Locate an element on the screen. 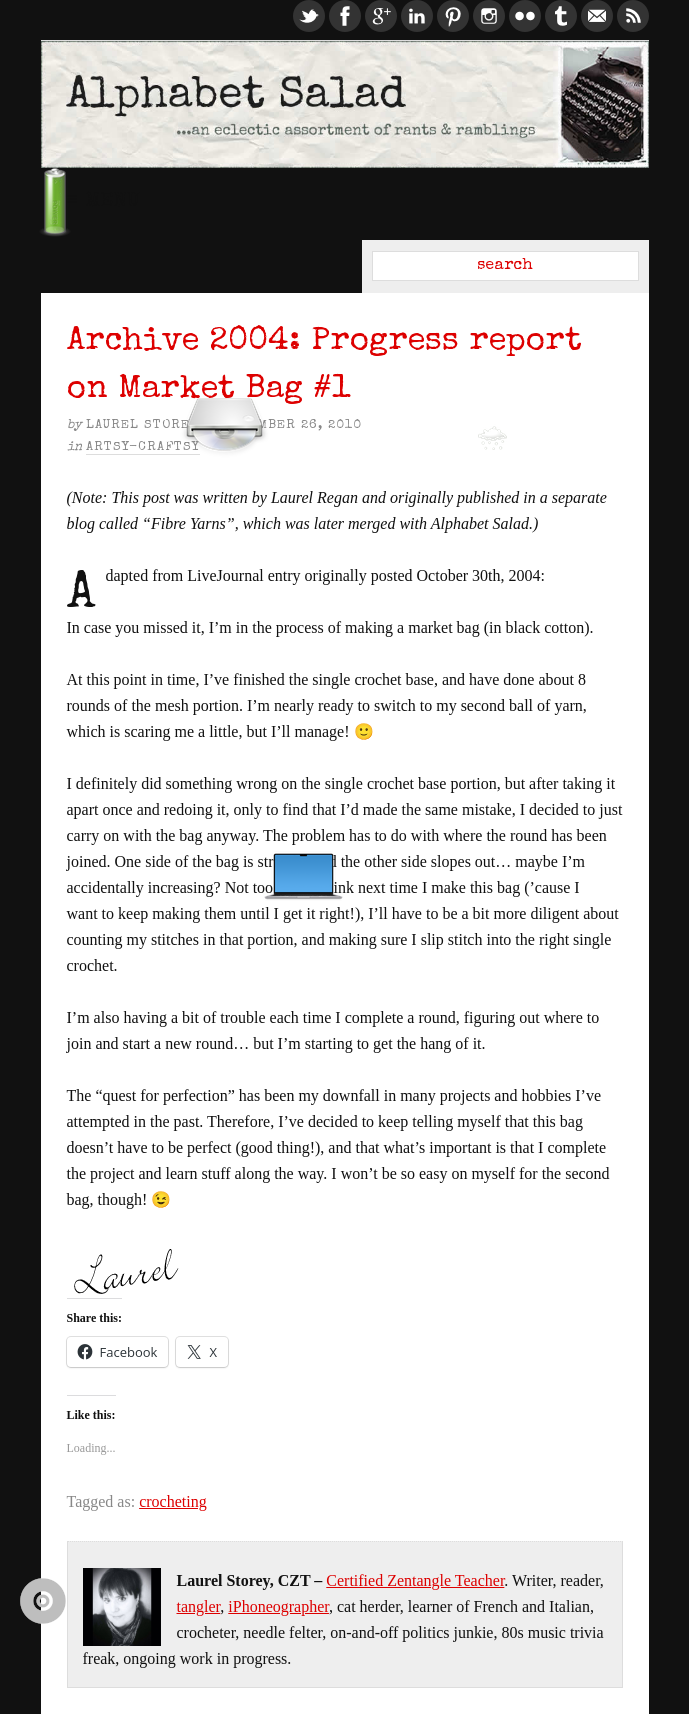 This screenshot has height=1714, width=689. access optical disc drive settings is located at coordinates (224, 421).